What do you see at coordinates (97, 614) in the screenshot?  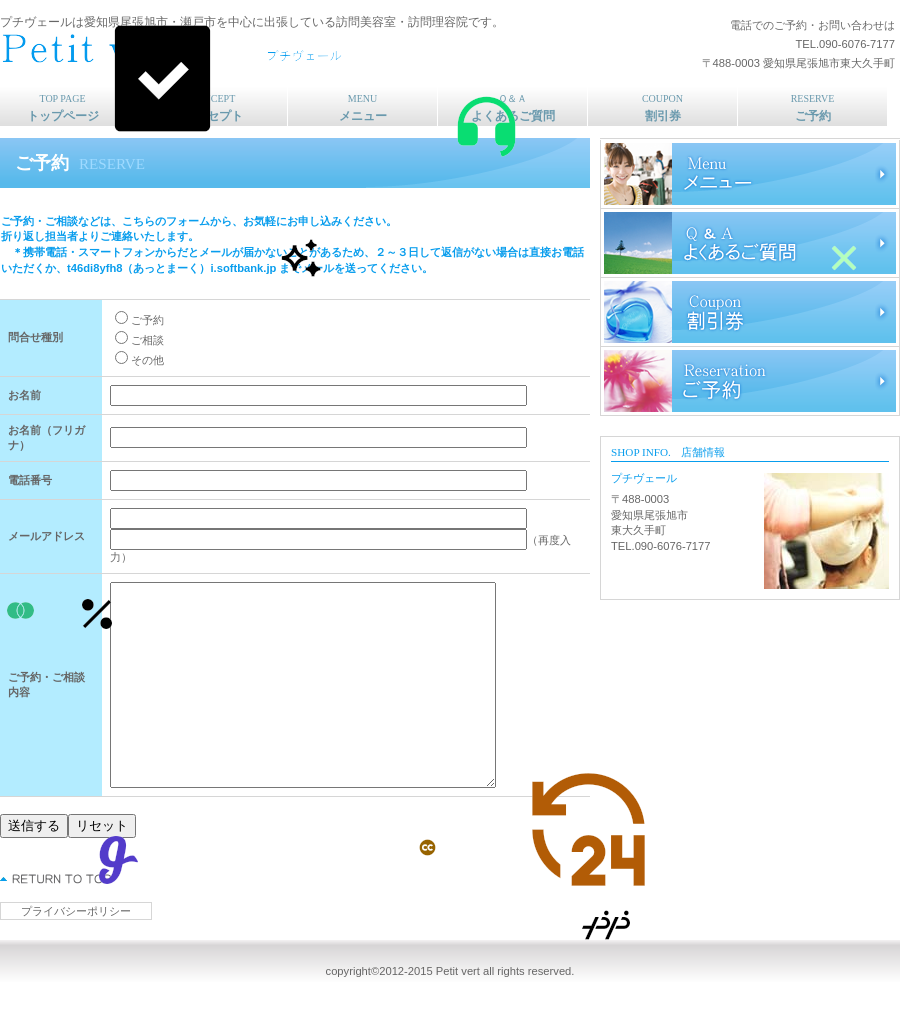 I see `view discount or promotional offer` at bounding box center [97, 614].